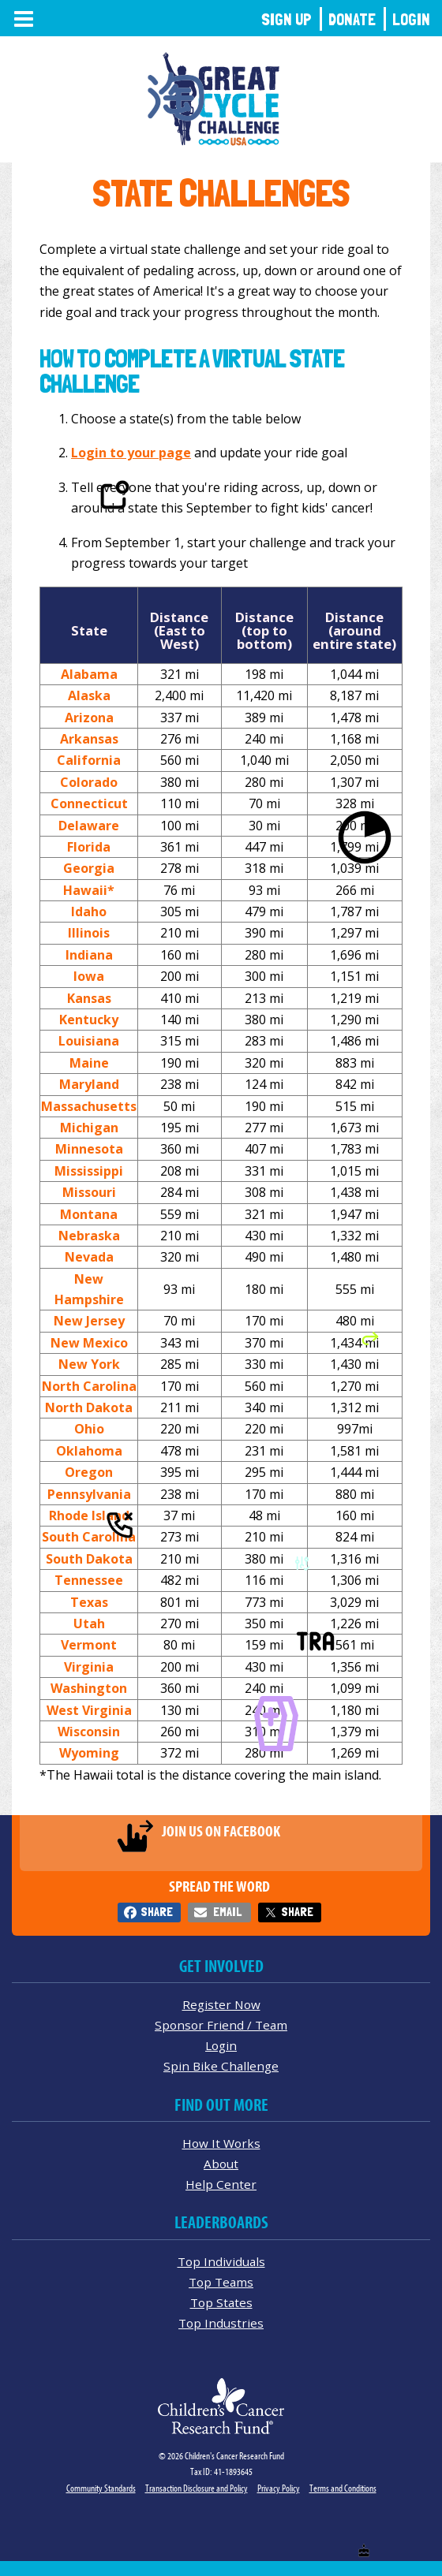  I want to click on perform an HTTP TRACE request, so click(315, 1641).